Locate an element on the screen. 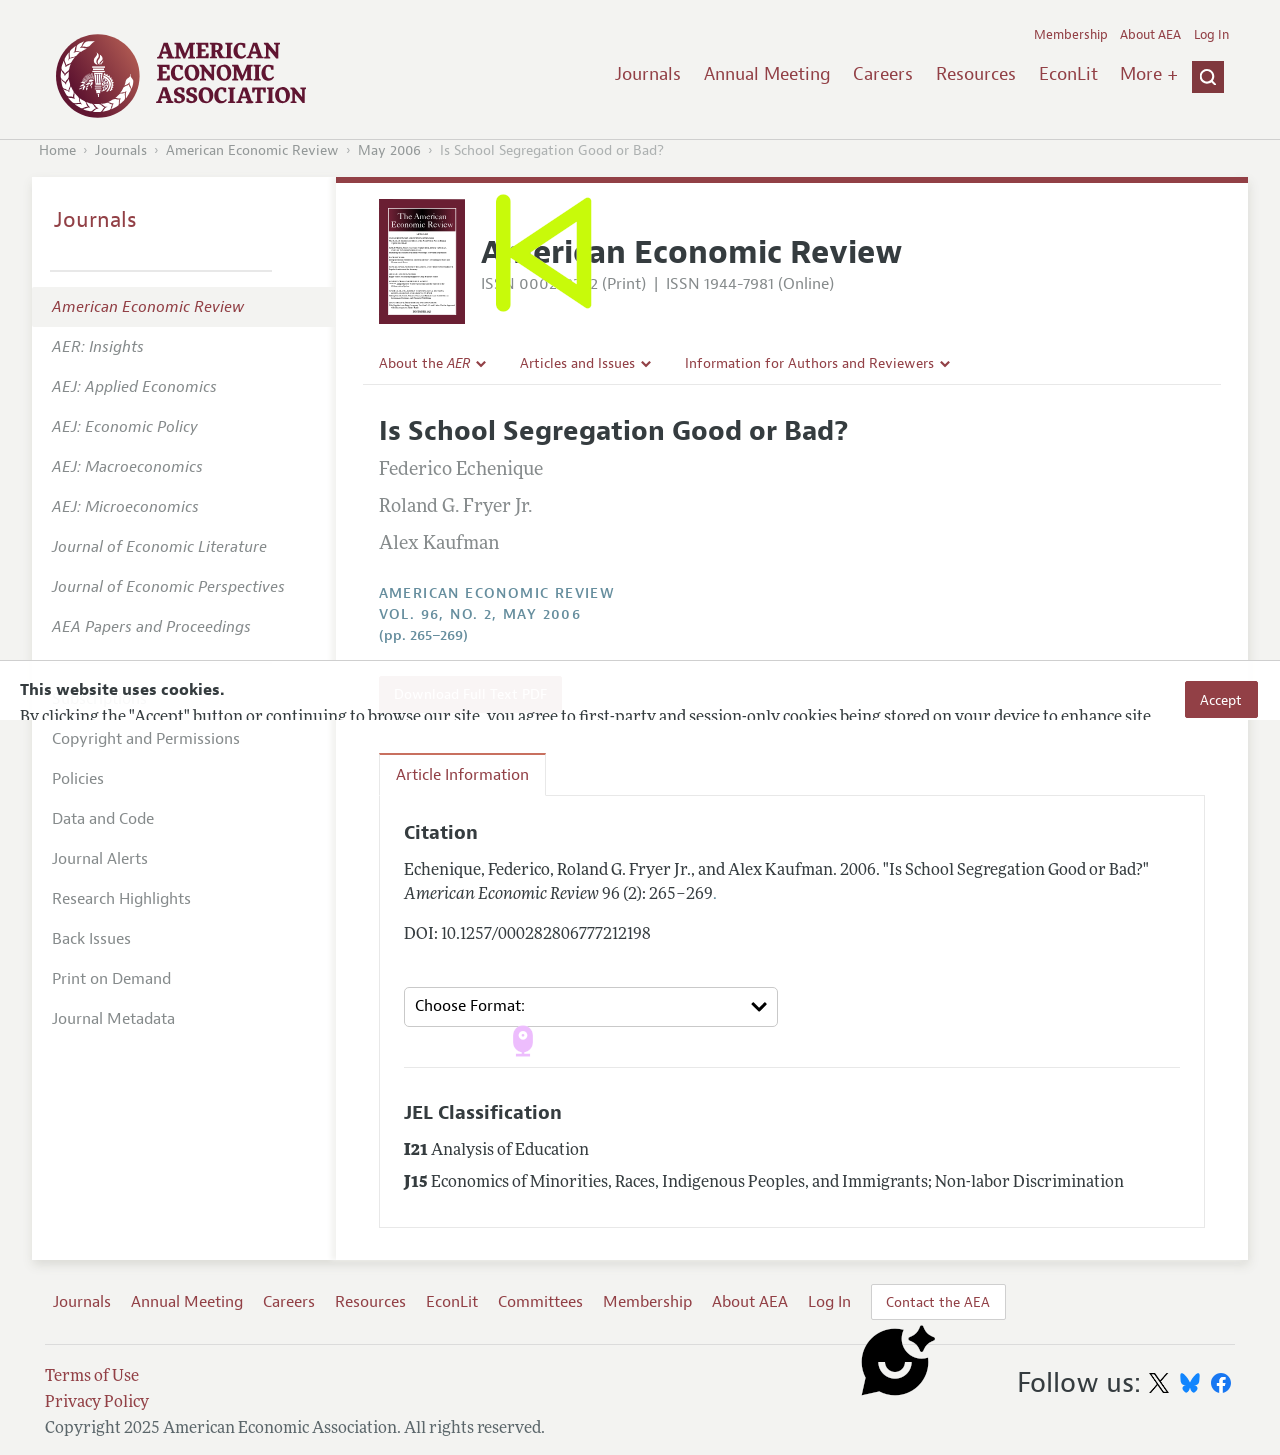 The width and height of the screenshot is (1280, 1455). enable webcam or video camera is located at coordinates (523, 1041).